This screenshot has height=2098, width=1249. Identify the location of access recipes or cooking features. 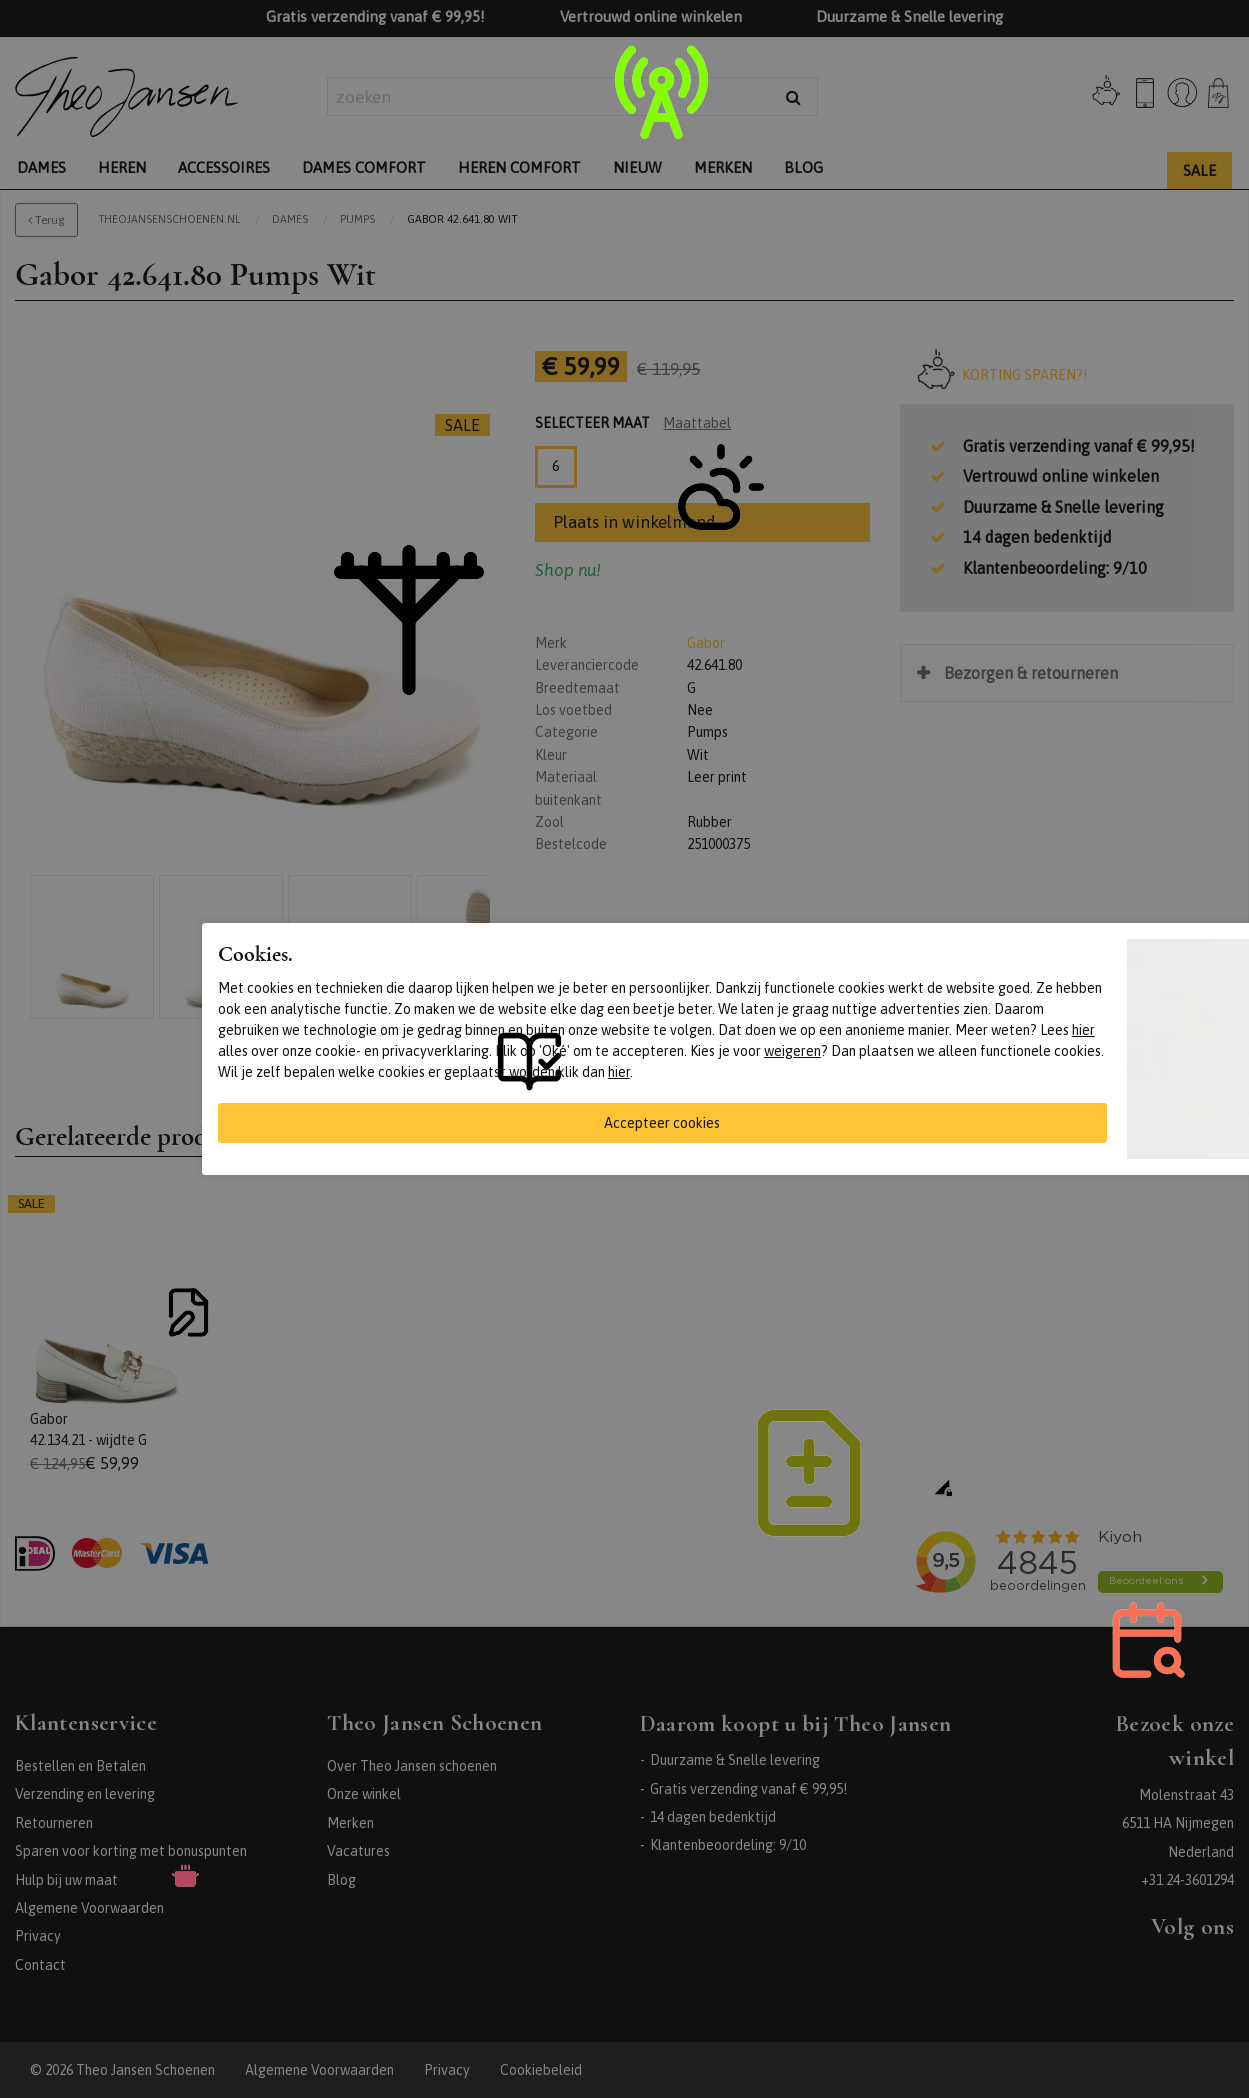
(185, 1877).